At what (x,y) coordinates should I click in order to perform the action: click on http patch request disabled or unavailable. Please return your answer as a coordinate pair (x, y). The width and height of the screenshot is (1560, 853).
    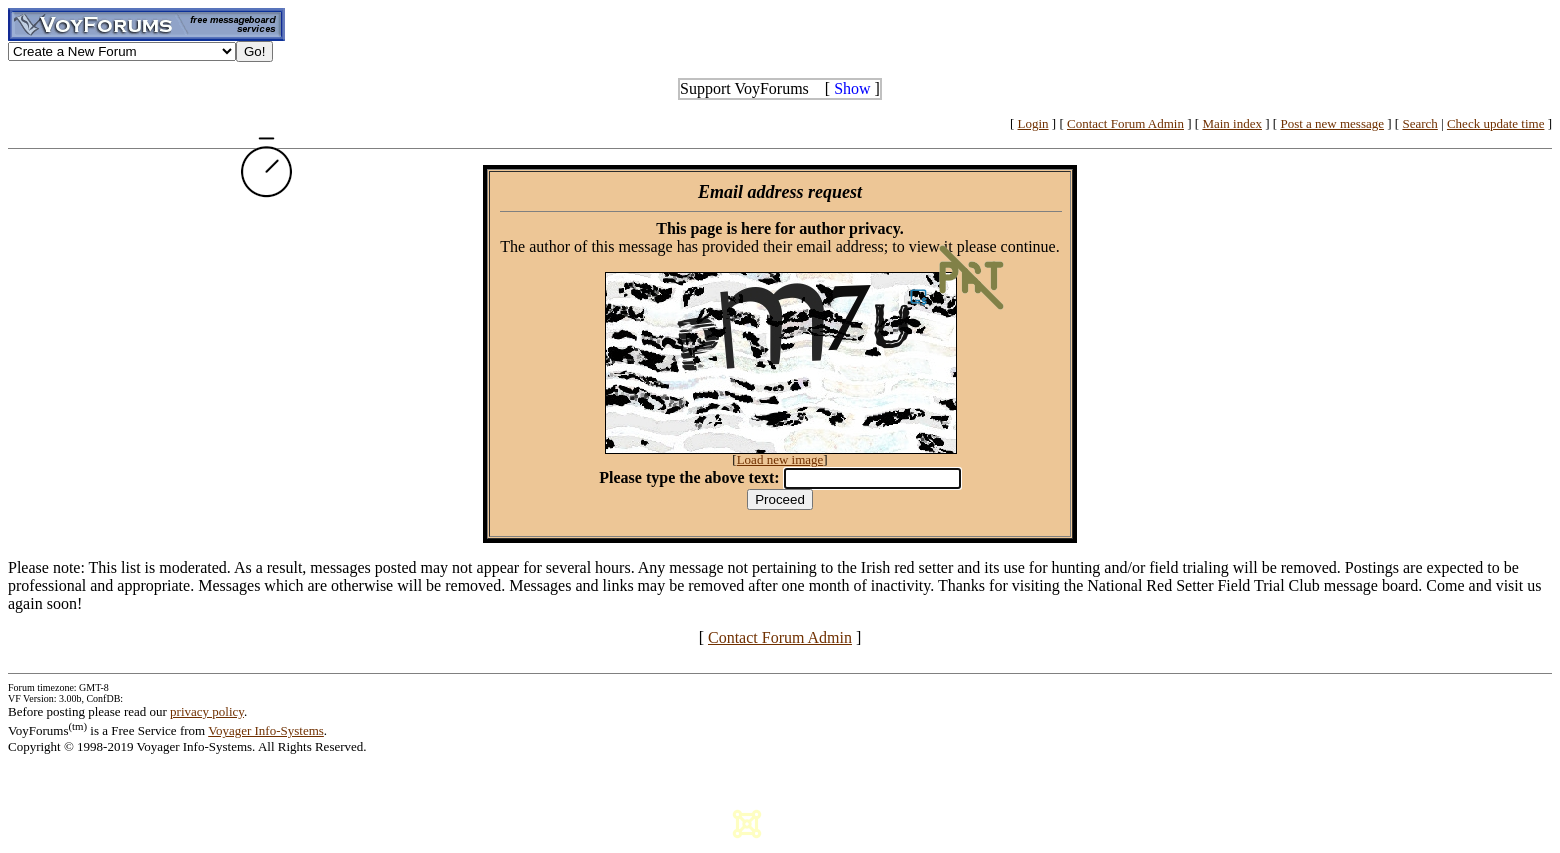
    Looking at the image, I should click on (971, 277).